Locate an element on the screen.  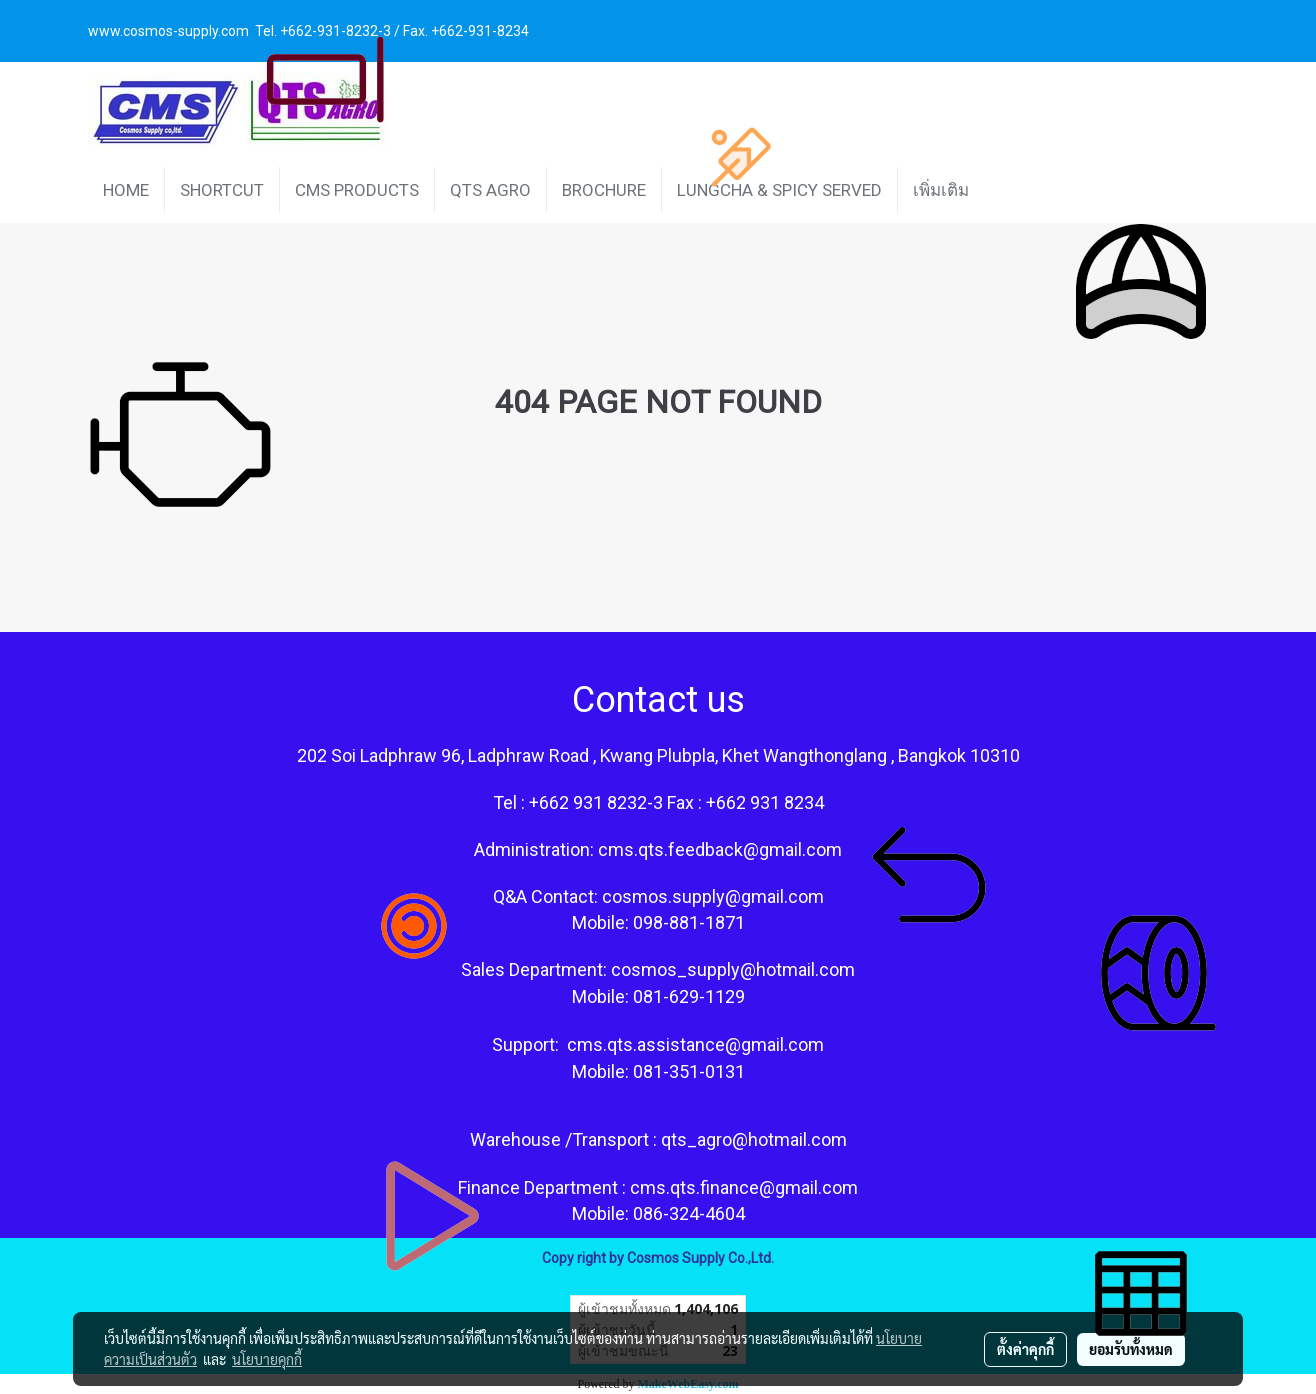
undo previous action is located at coordinates (929, 879).